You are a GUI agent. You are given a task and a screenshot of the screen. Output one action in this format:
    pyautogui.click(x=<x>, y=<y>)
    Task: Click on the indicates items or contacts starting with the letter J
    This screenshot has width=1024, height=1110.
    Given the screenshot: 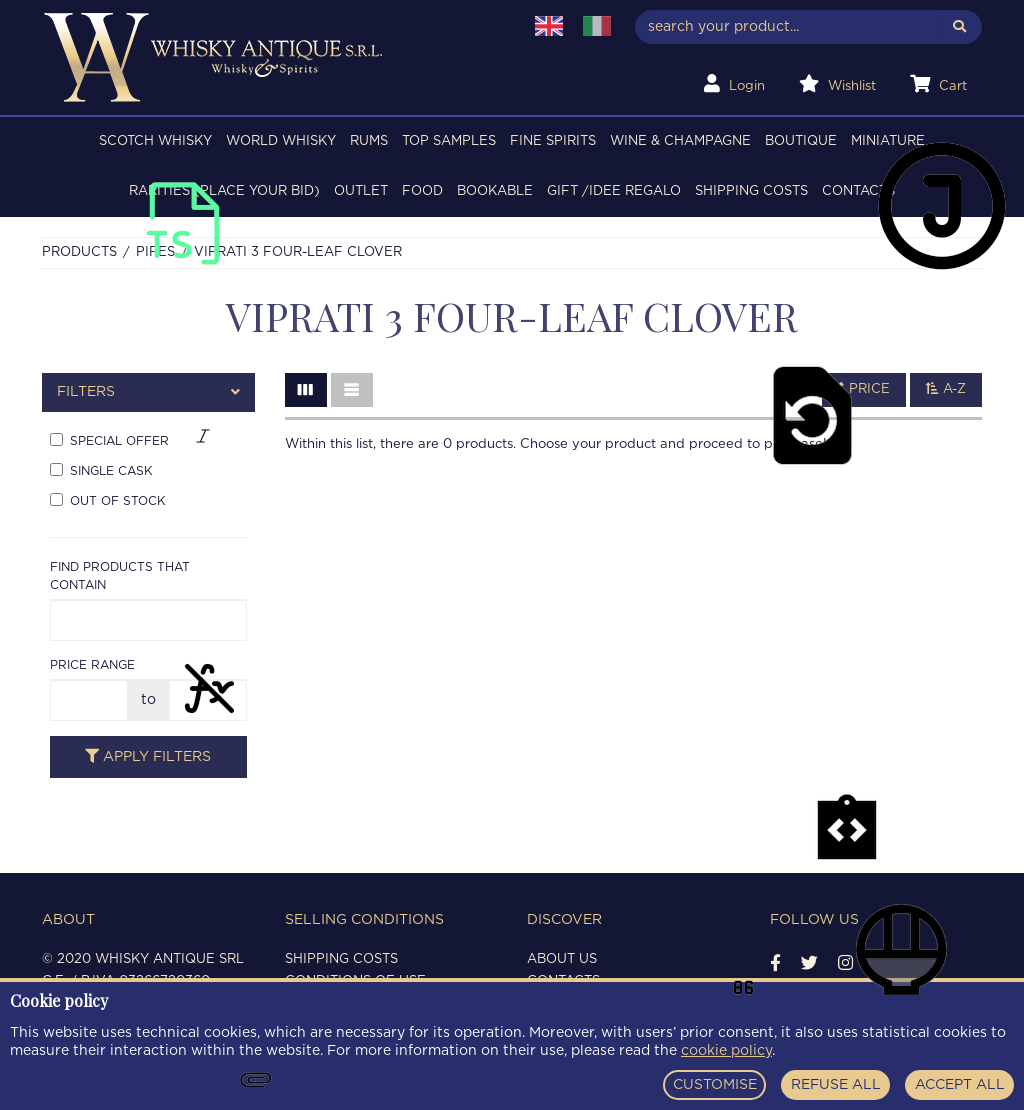 What is the action you would take?
    pyautogui.click(x=942, y=206)
    